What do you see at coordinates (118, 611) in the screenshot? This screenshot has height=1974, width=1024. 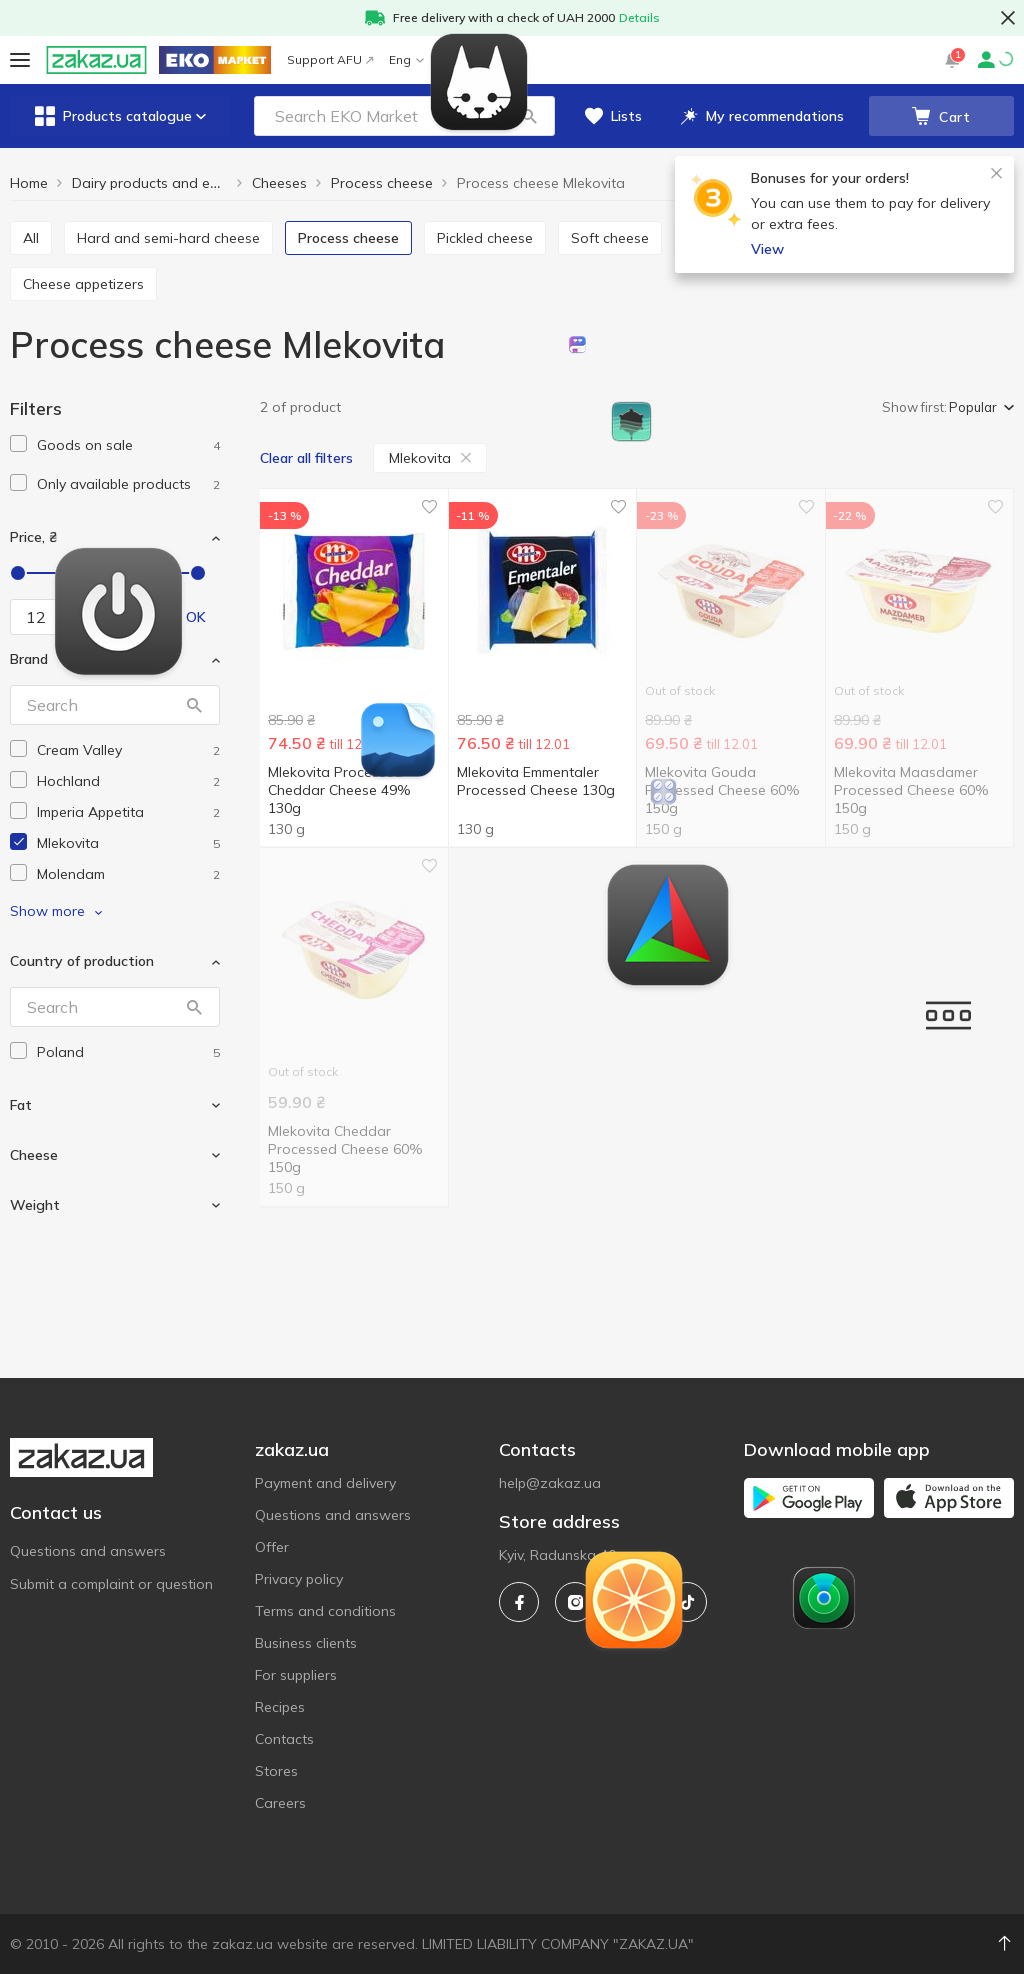 I see `open session or power settings` at bounding box center [118, 611].